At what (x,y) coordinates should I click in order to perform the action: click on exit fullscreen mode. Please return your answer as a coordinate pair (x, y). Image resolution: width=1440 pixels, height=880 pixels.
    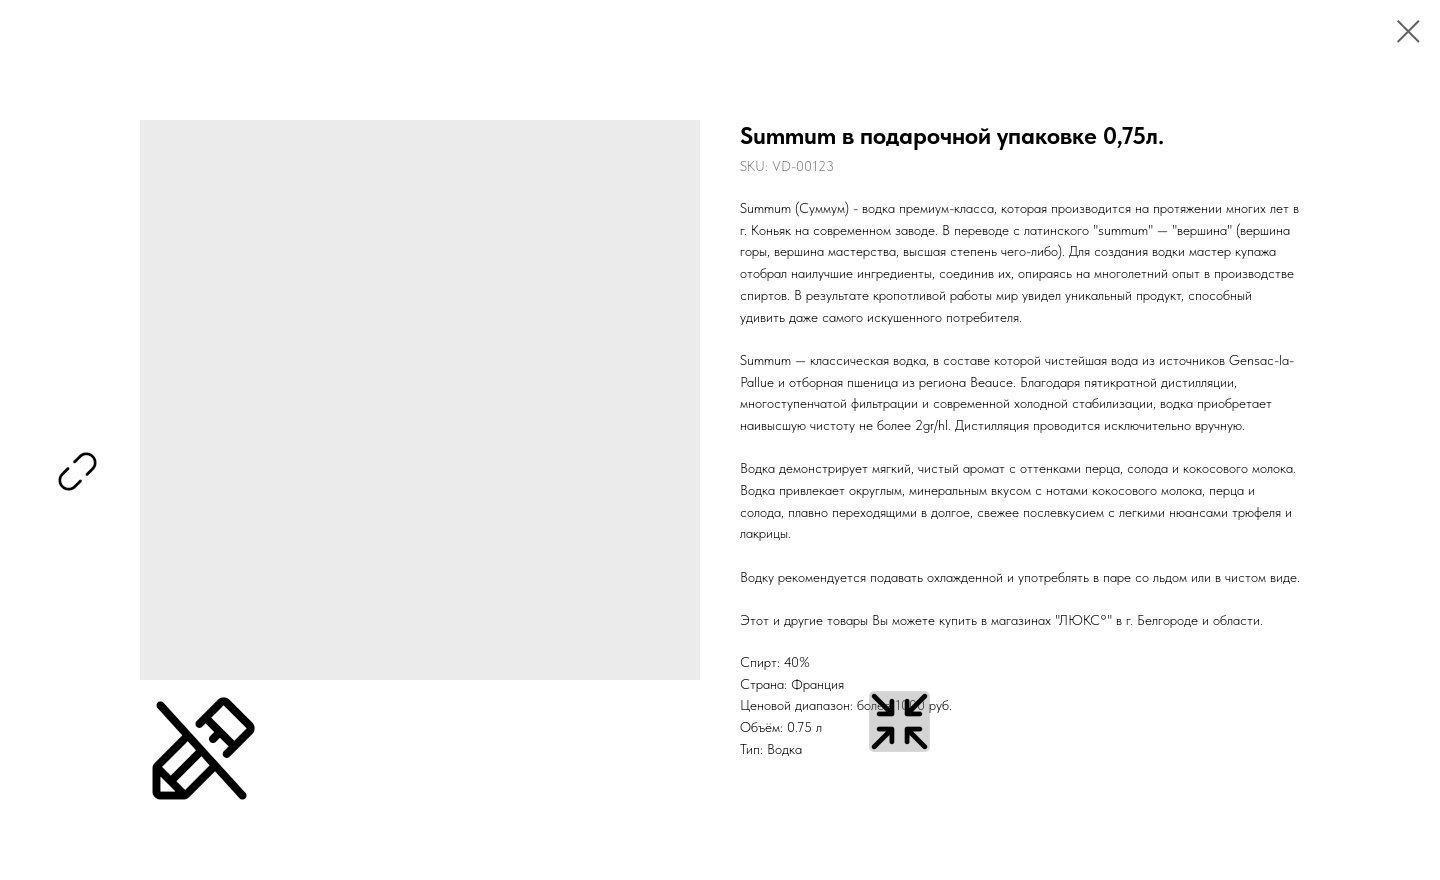
    Looking at the image, I should click on (899, 721).